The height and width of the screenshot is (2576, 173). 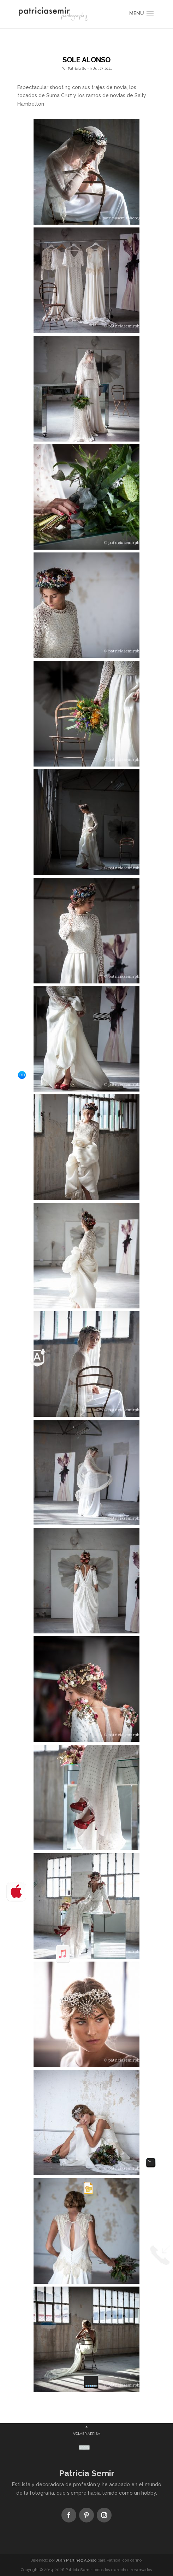 What do you see at coordinates (16, 1892) in the screenshot?
I see `access AppleCare support for your Mac` at bounding box center [16, 1892].